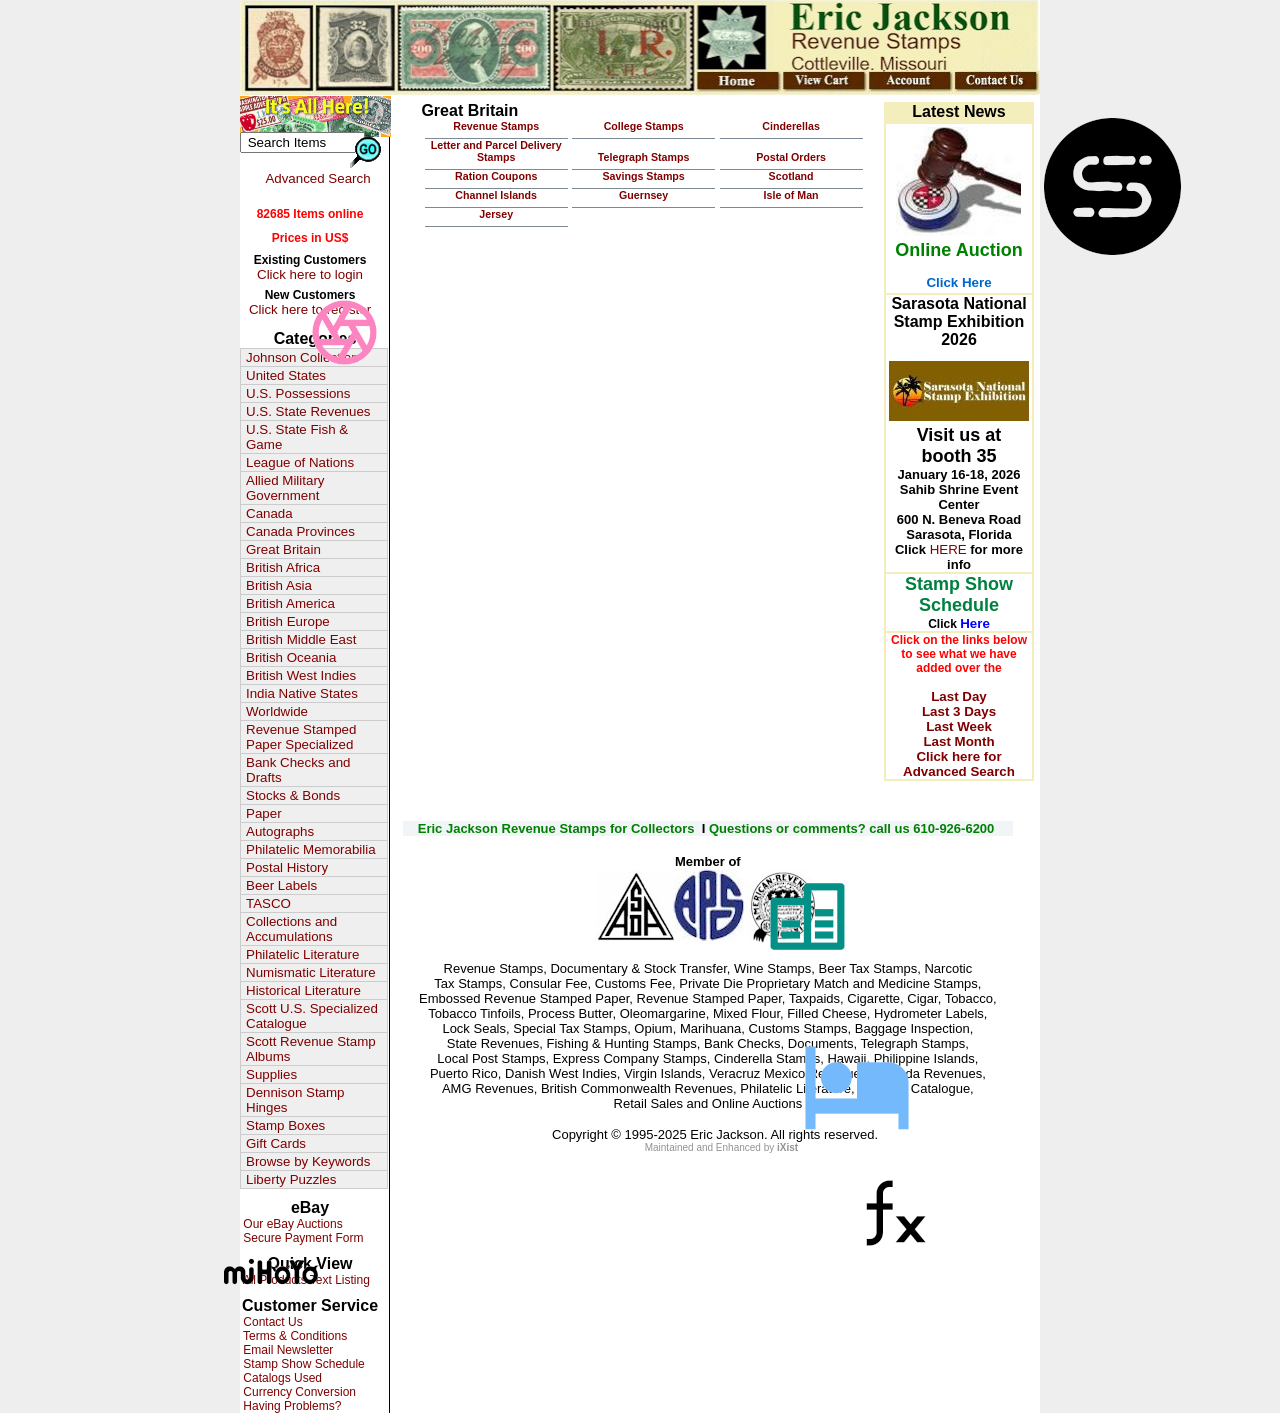 This screenshot has height=1413, width=1280. What do you see at coordinates (857, 1088) in the screenshot?
I see `find nearby hotels or accommodations` at bounding box center [857, 1088].